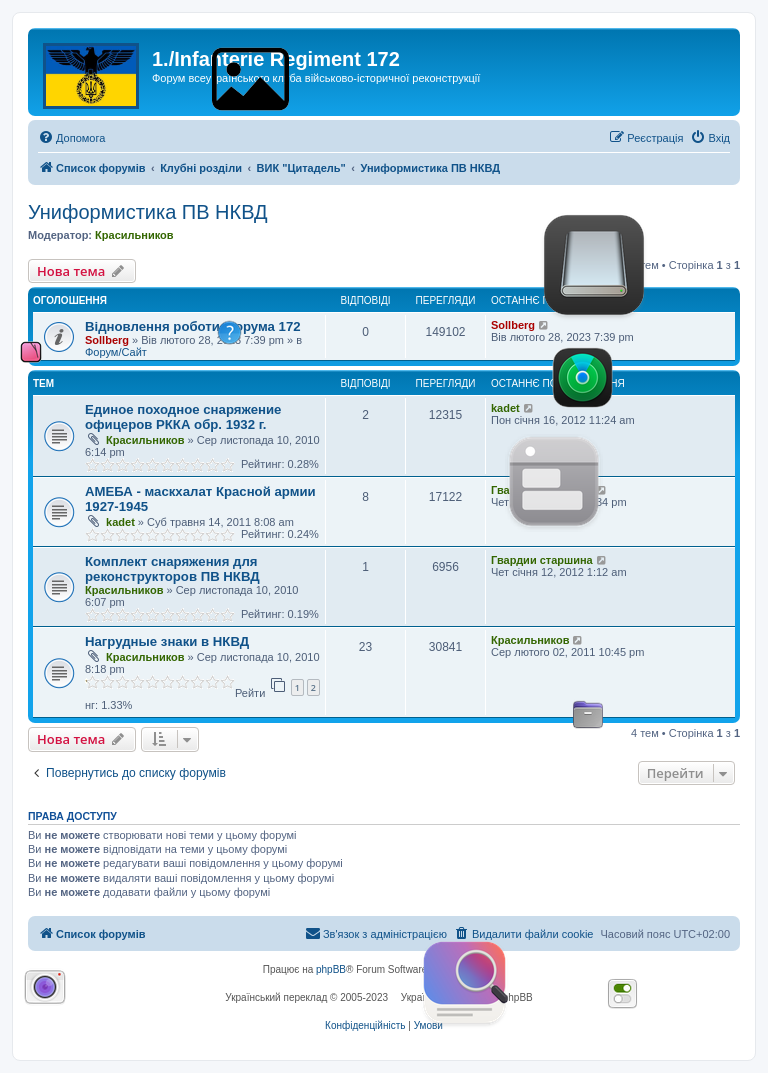 The height and width of the screenshot is (1073, 768). What do you see at coordinates (588, 714) in the screenshot?
I see `open the files application` at bounding box center [588, 714].